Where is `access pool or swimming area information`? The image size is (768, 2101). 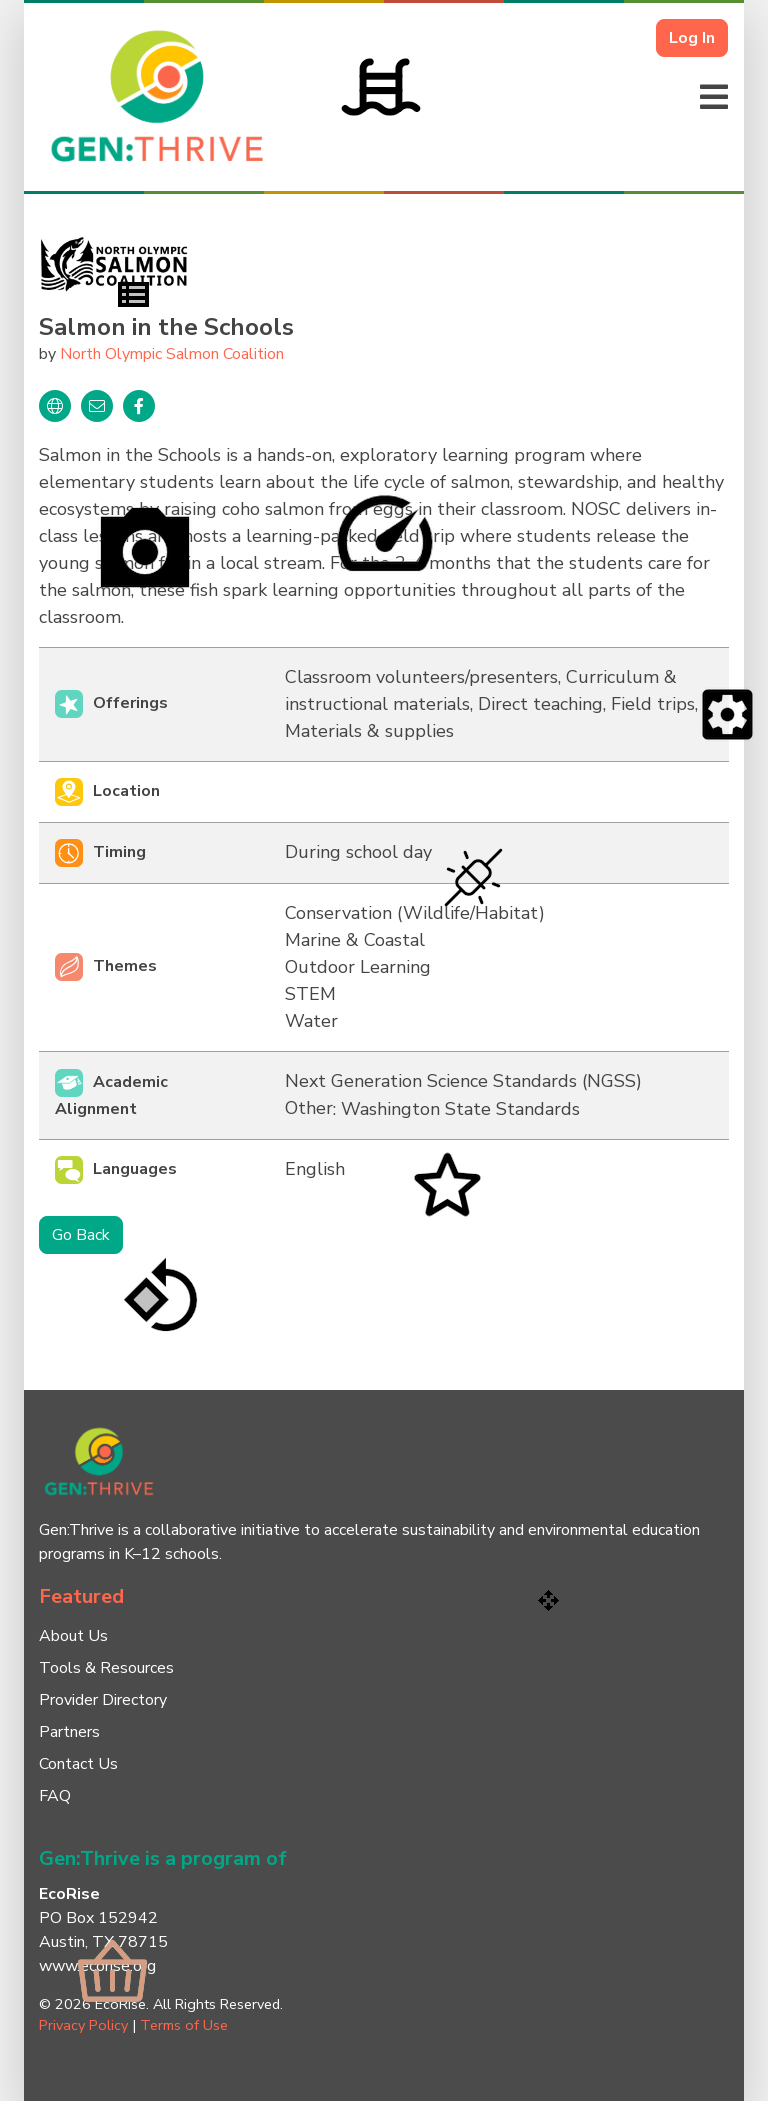 access pool or swimming area information is located at coordinates (381, 87).